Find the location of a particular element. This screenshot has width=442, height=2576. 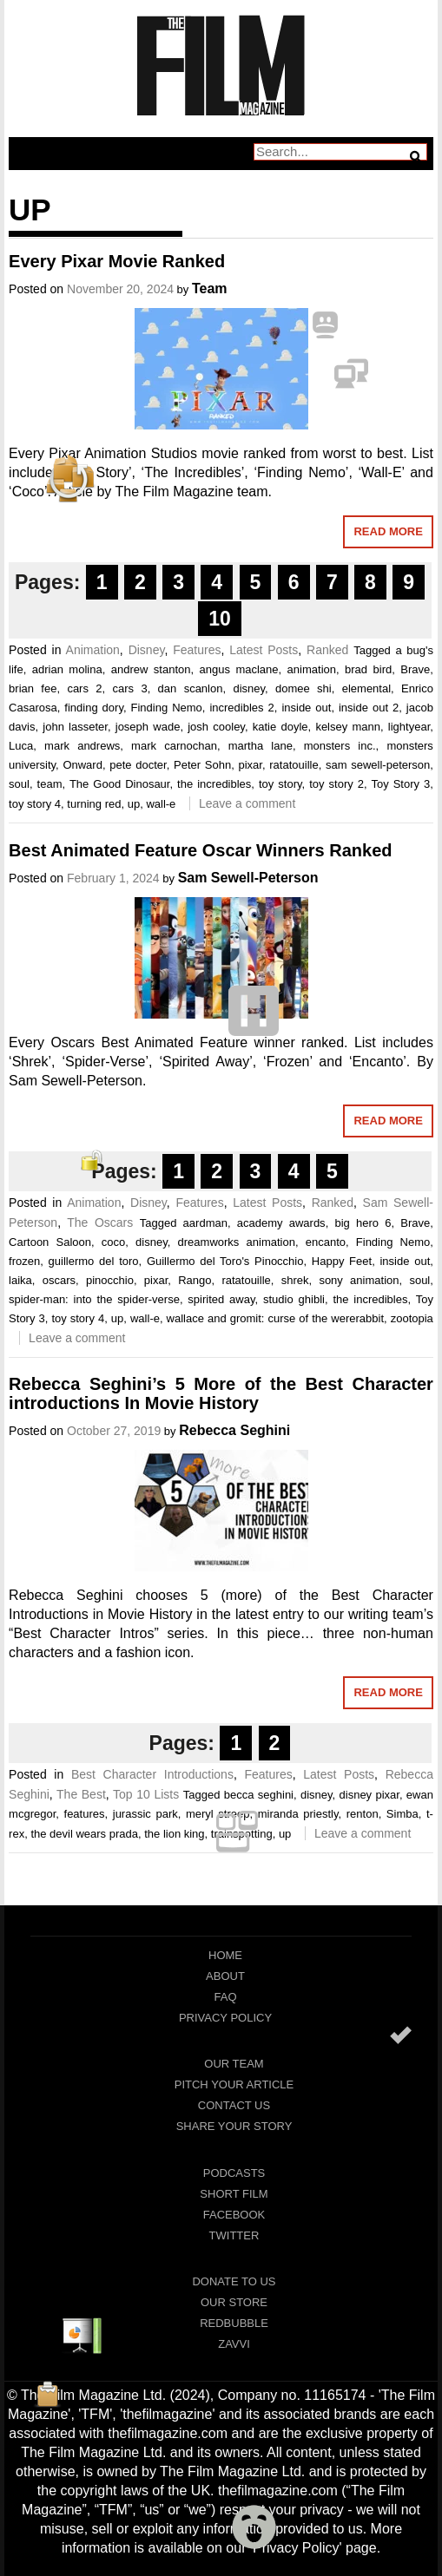

indicates a task or assignment is overdue is located at coordinates (47, 2394).